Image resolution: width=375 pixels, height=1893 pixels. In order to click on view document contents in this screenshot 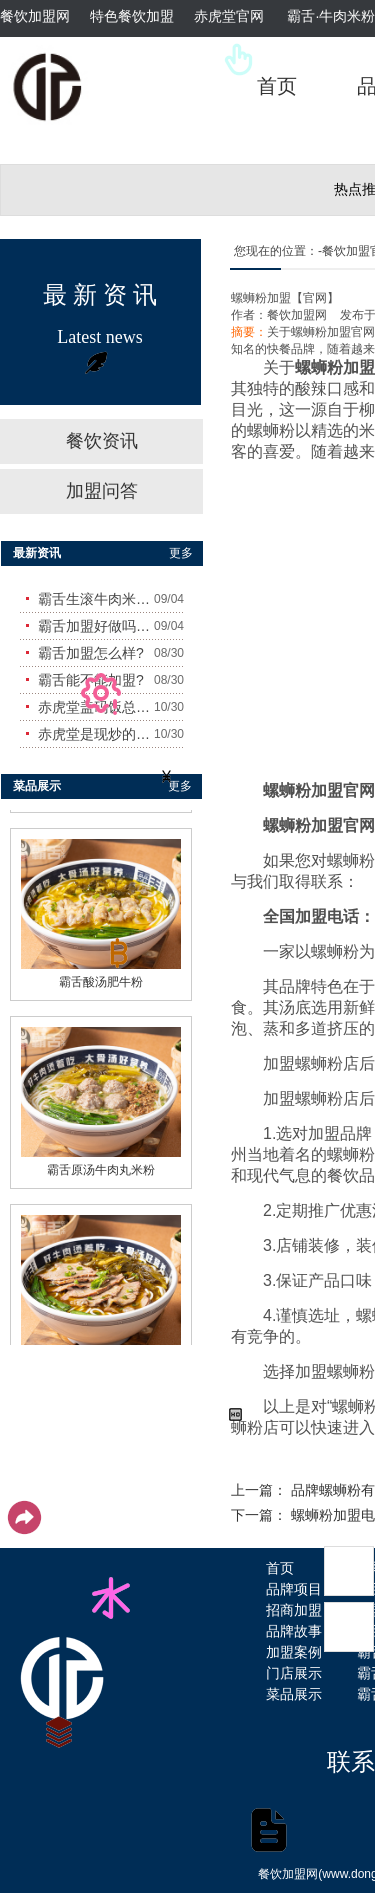, I will do `click(269, 1830)`.